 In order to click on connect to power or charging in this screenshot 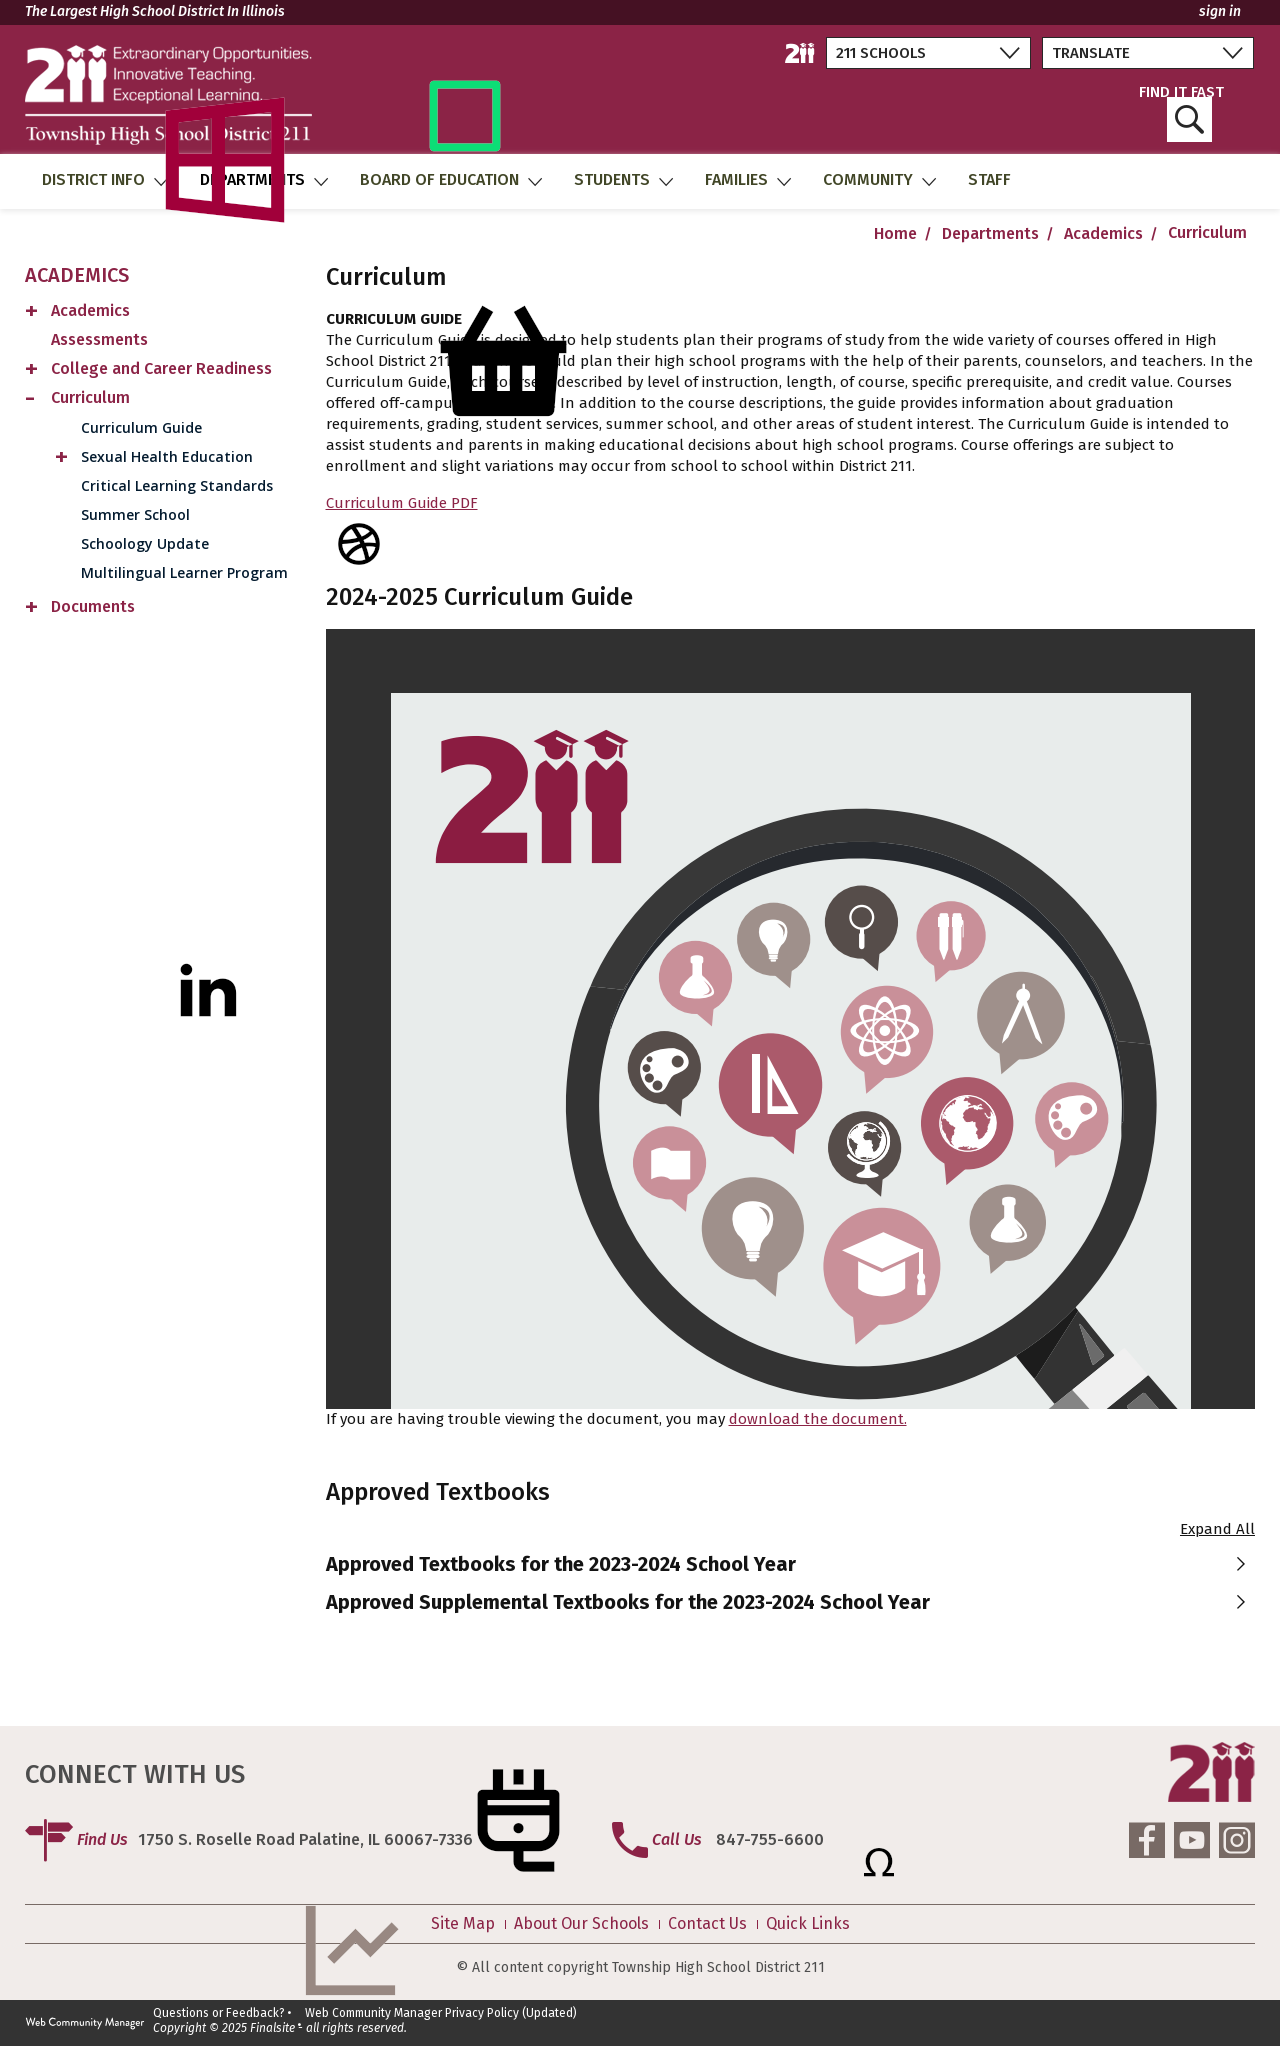, I will do `click(518, 1820)`.